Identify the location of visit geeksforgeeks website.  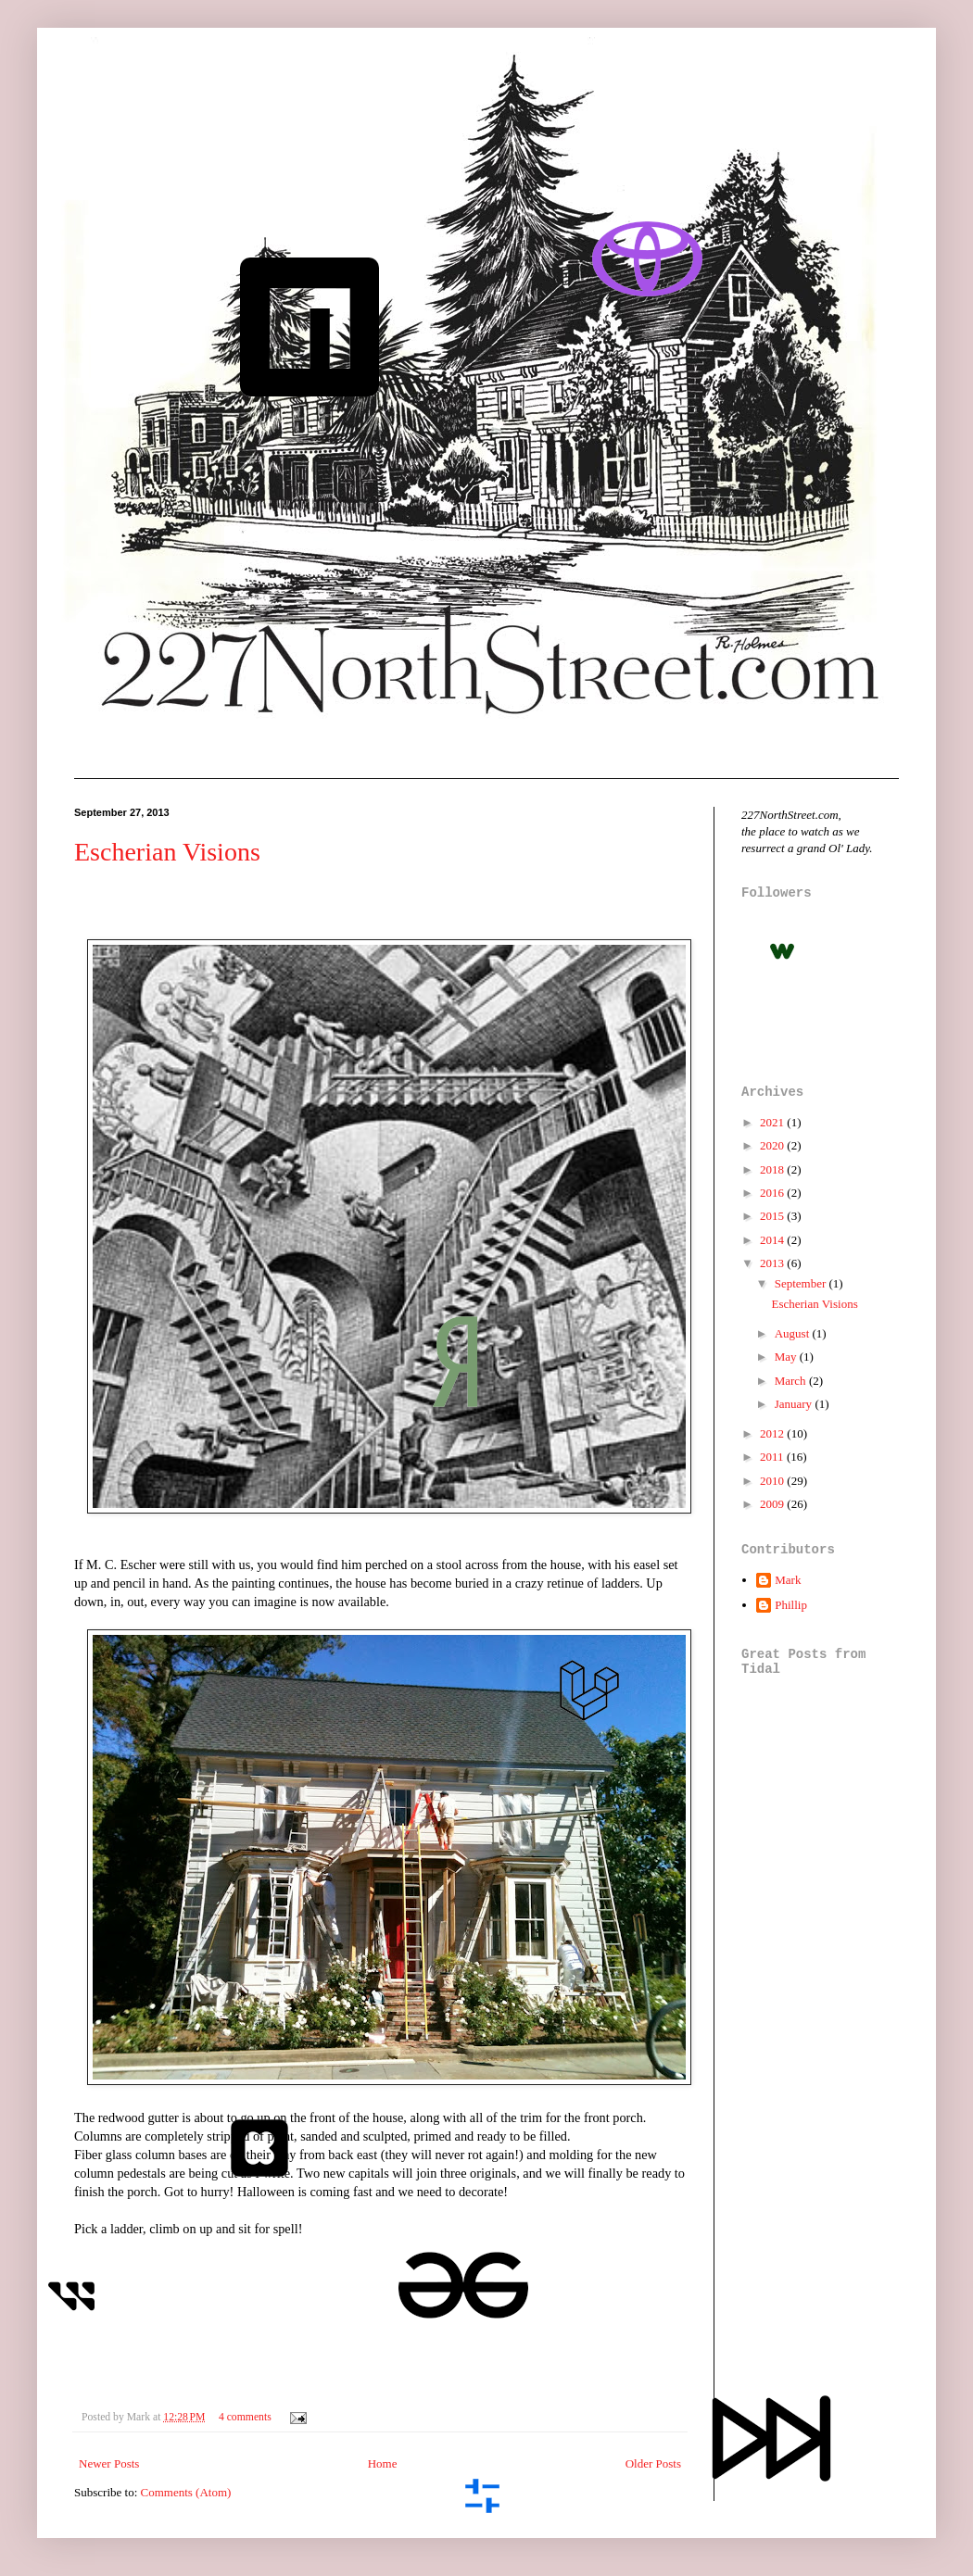
(463, 2285).